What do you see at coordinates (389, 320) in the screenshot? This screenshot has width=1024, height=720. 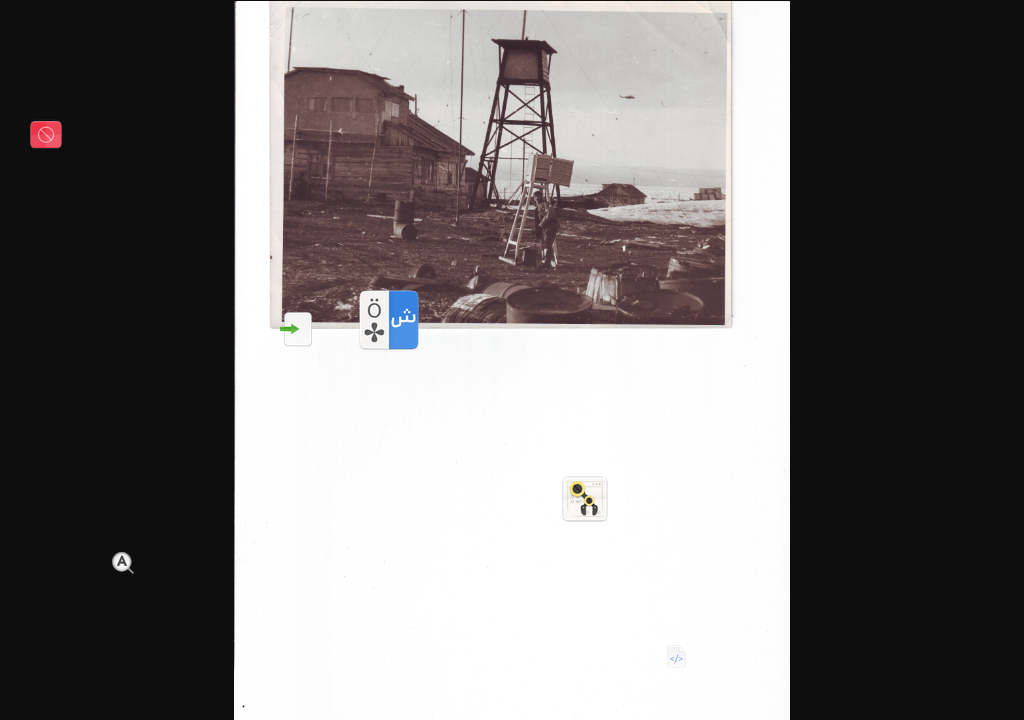 I see `open the gnome characters app` at bounding box center [389, 320].